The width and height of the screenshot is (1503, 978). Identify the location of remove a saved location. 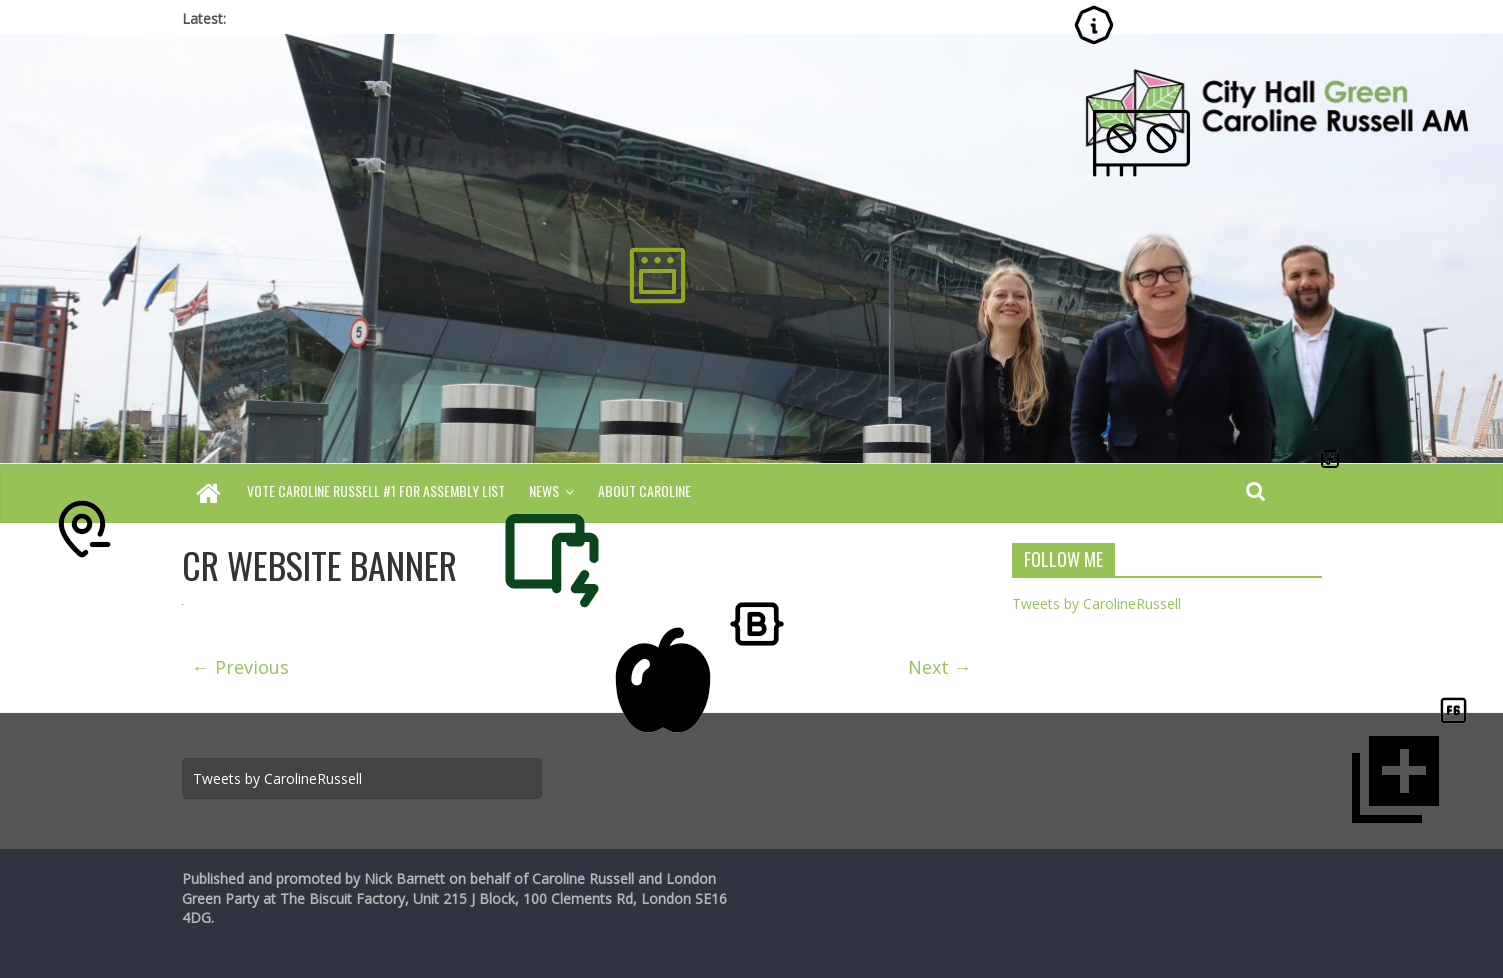
(82, 529).